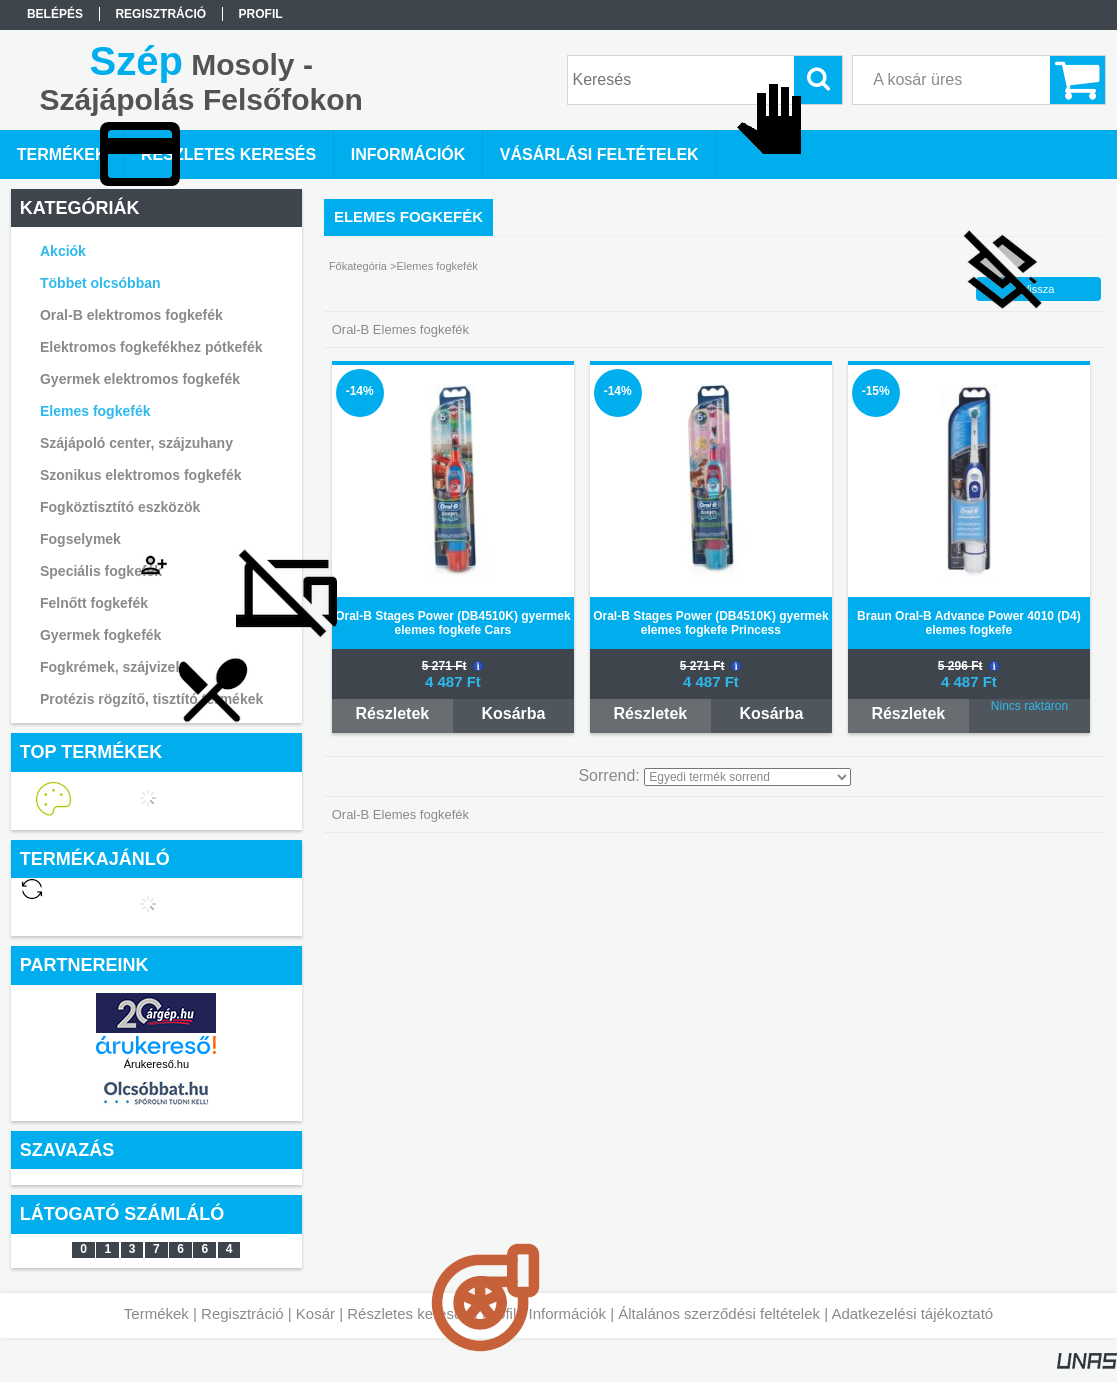  Describe the element at coordinates (154, 565) in the screenshot. I see `add a new contact or friend` at that location.